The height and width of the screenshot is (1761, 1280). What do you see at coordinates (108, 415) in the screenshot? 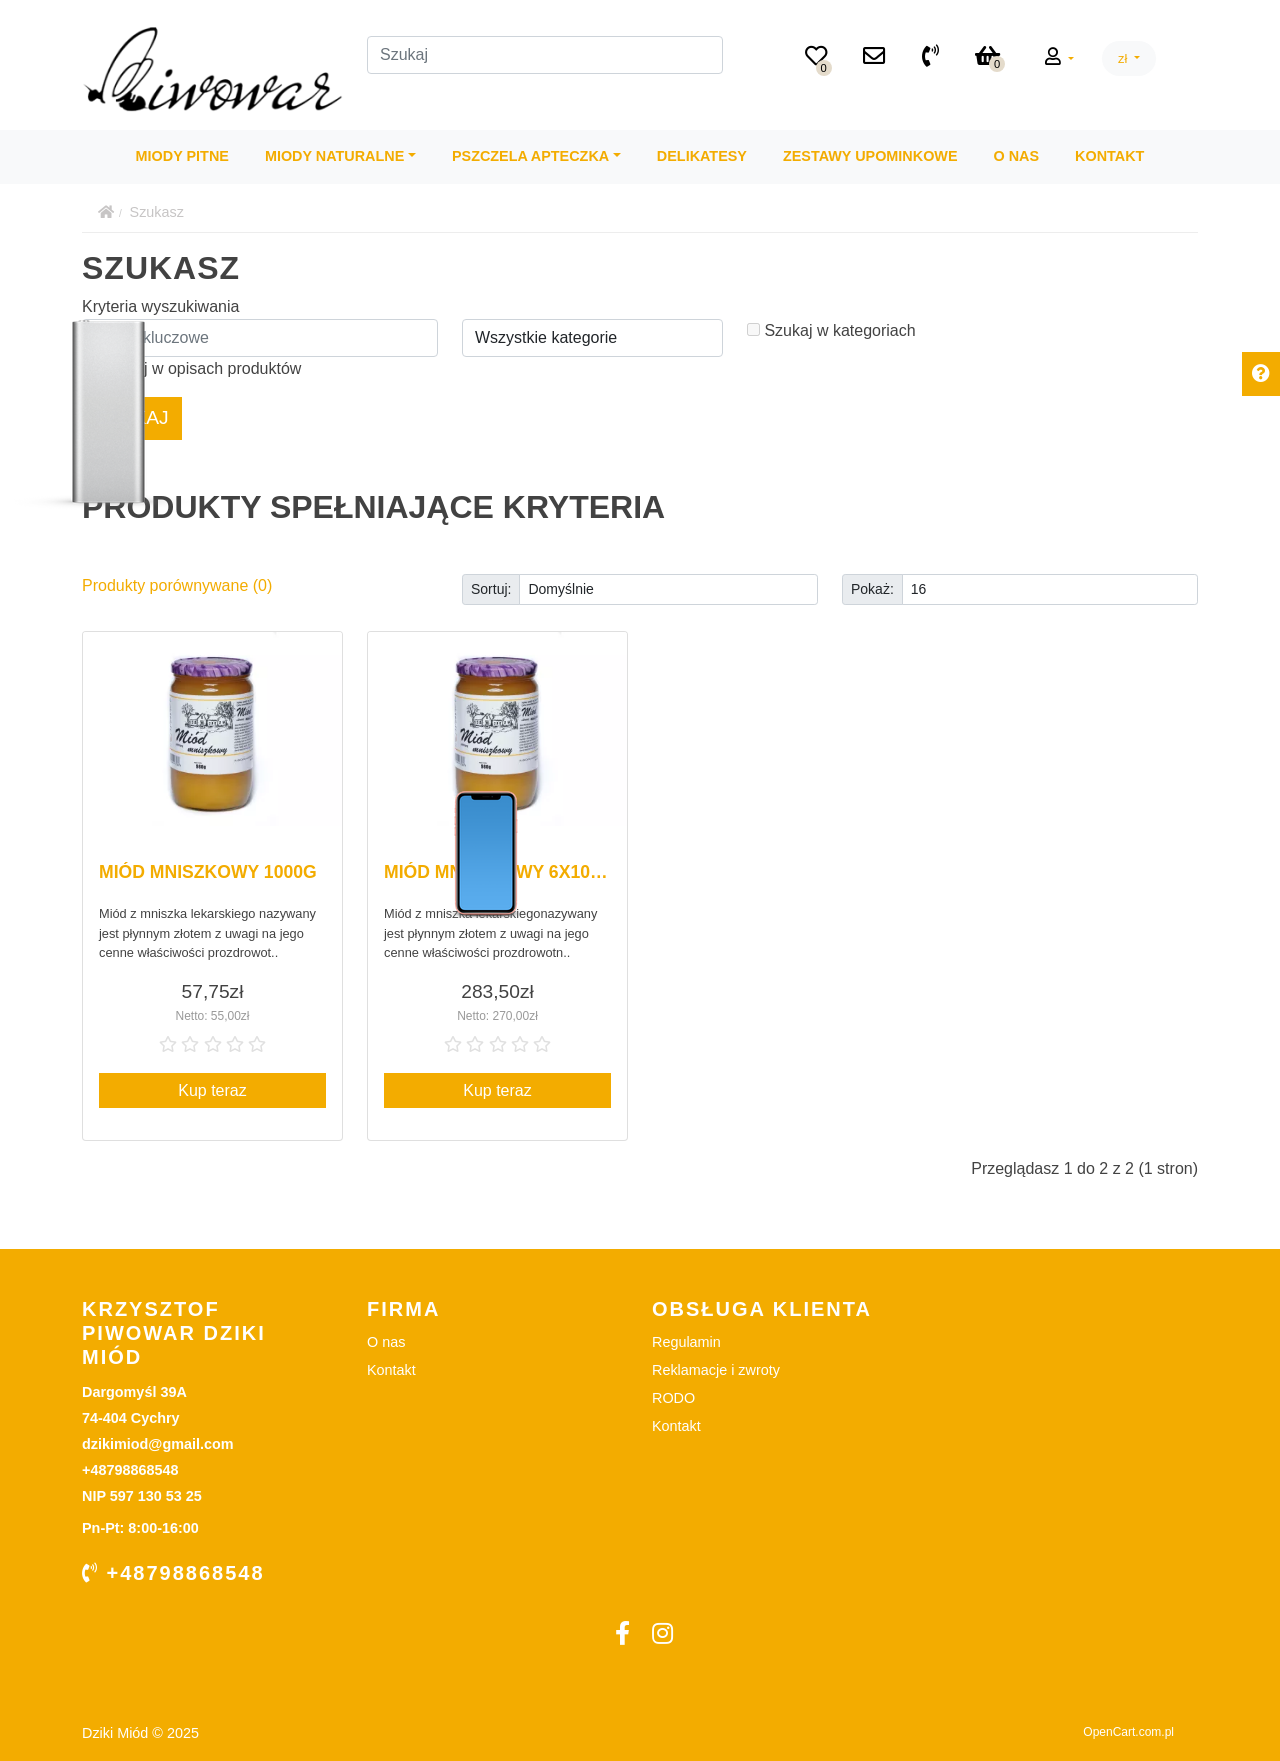
I see `iPod nano device connected` at bounding box center [108, 415].